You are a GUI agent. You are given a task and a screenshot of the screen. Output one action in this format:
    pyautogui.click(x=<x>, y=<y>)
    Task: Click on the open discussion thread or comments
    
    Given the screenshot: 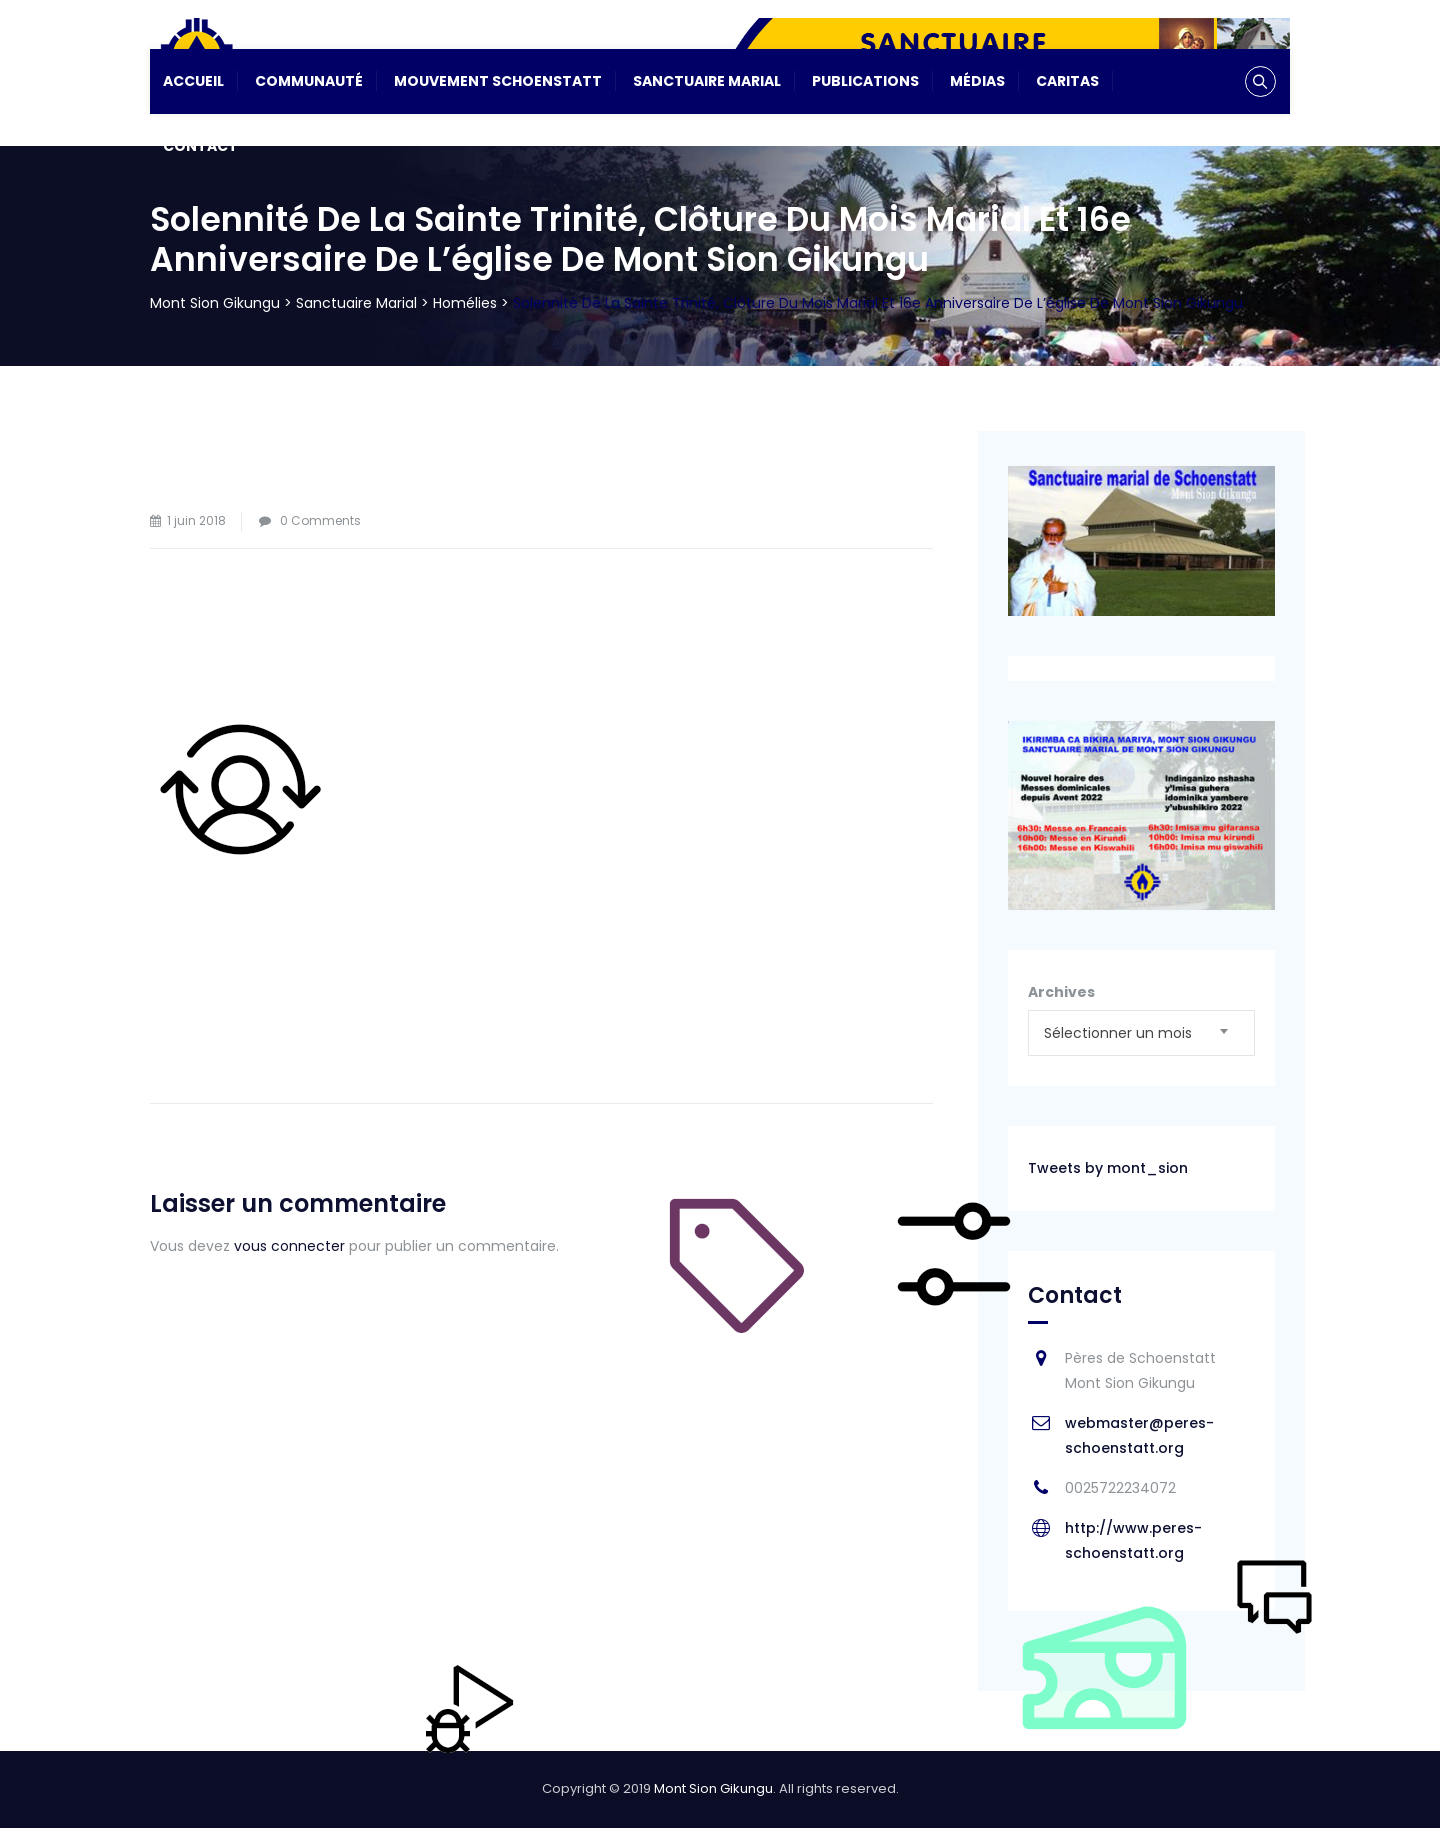 What is the action you would take?
    pyautogui.click(x=1274, y=1597)
    